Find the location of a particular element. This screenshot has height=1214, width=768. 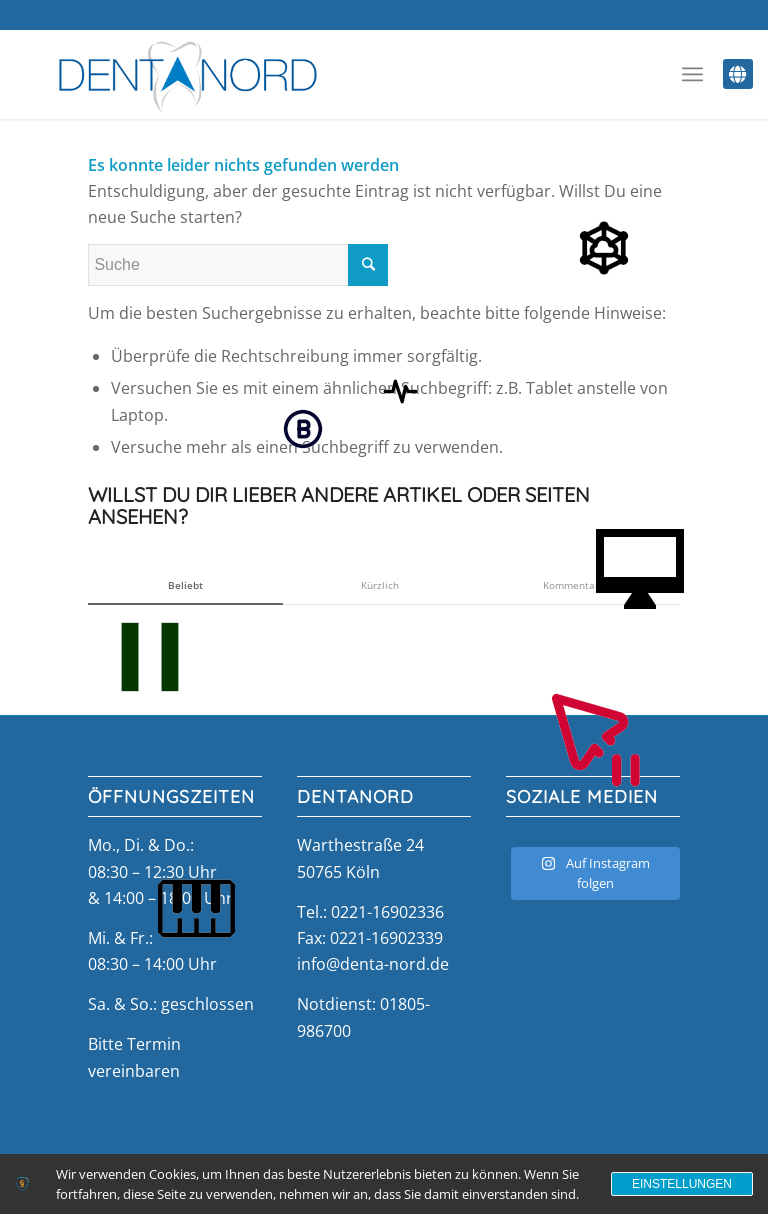

pause media playback is located at coordinates (150, 657).